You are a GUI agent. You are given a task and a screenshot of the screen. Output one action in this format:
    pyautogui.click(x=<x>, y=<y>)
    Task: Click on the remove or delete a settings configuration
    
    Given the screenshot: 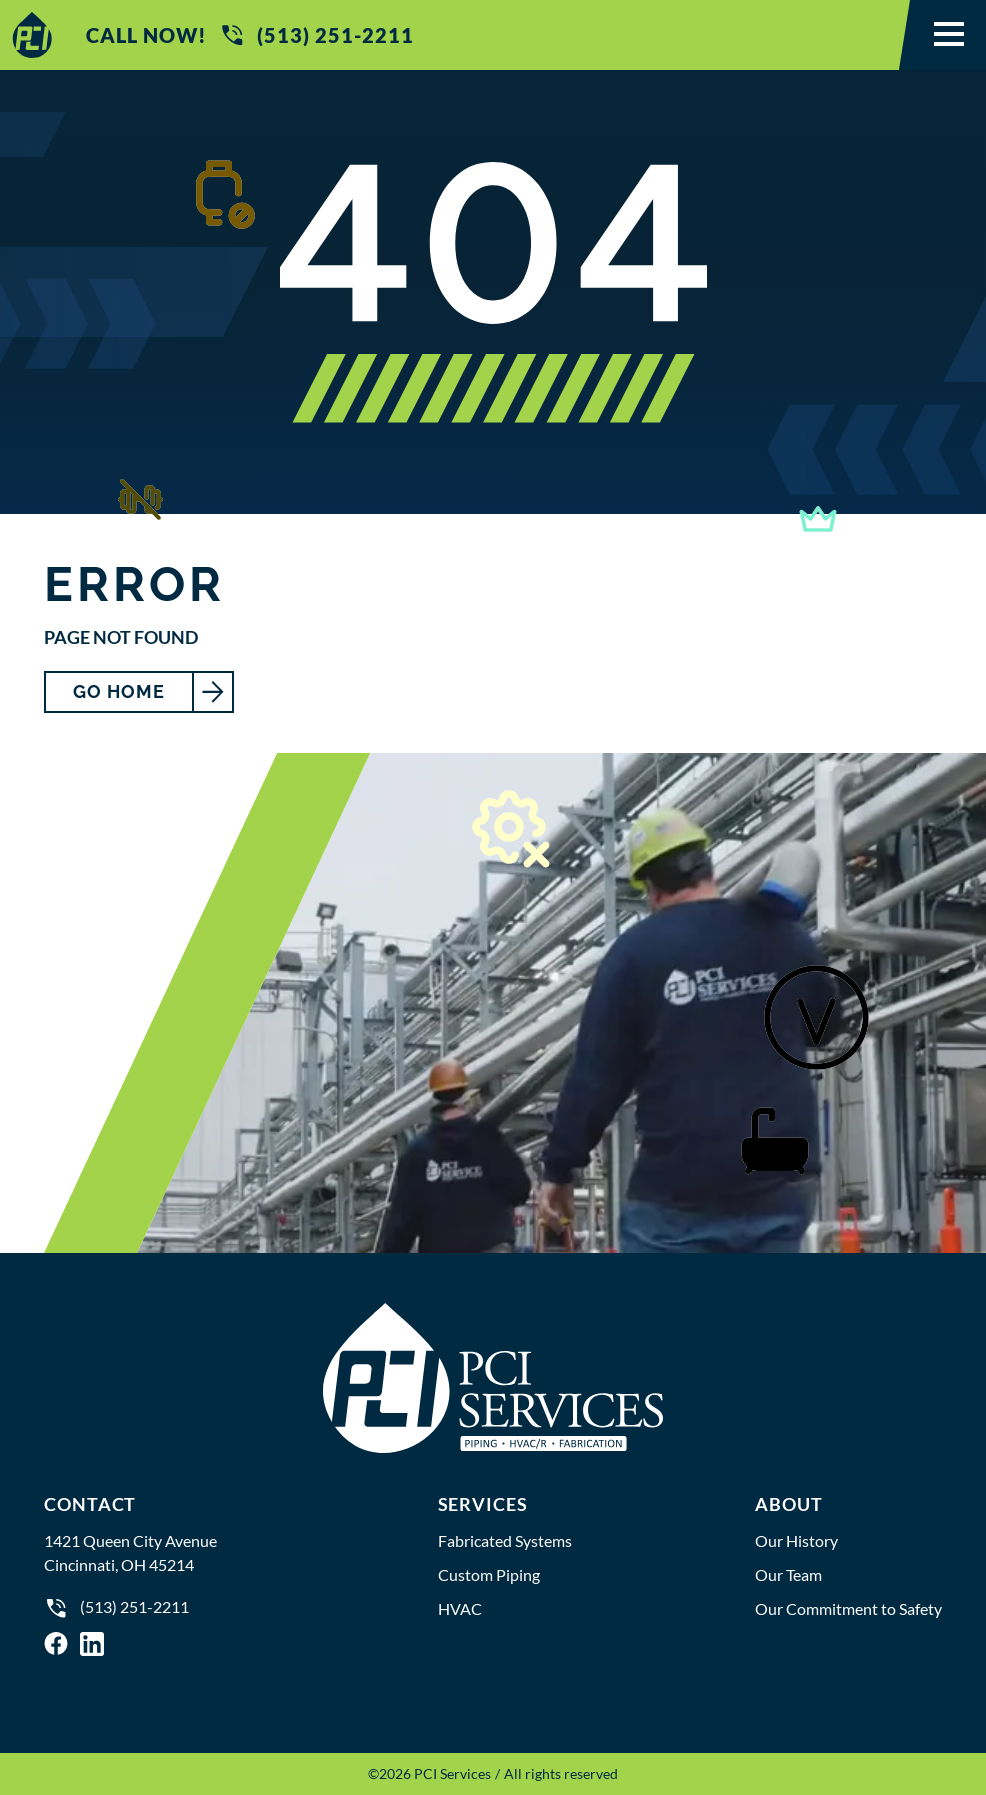 What is the action you would take?
    pyautogui.click(x=509, y=827)
    